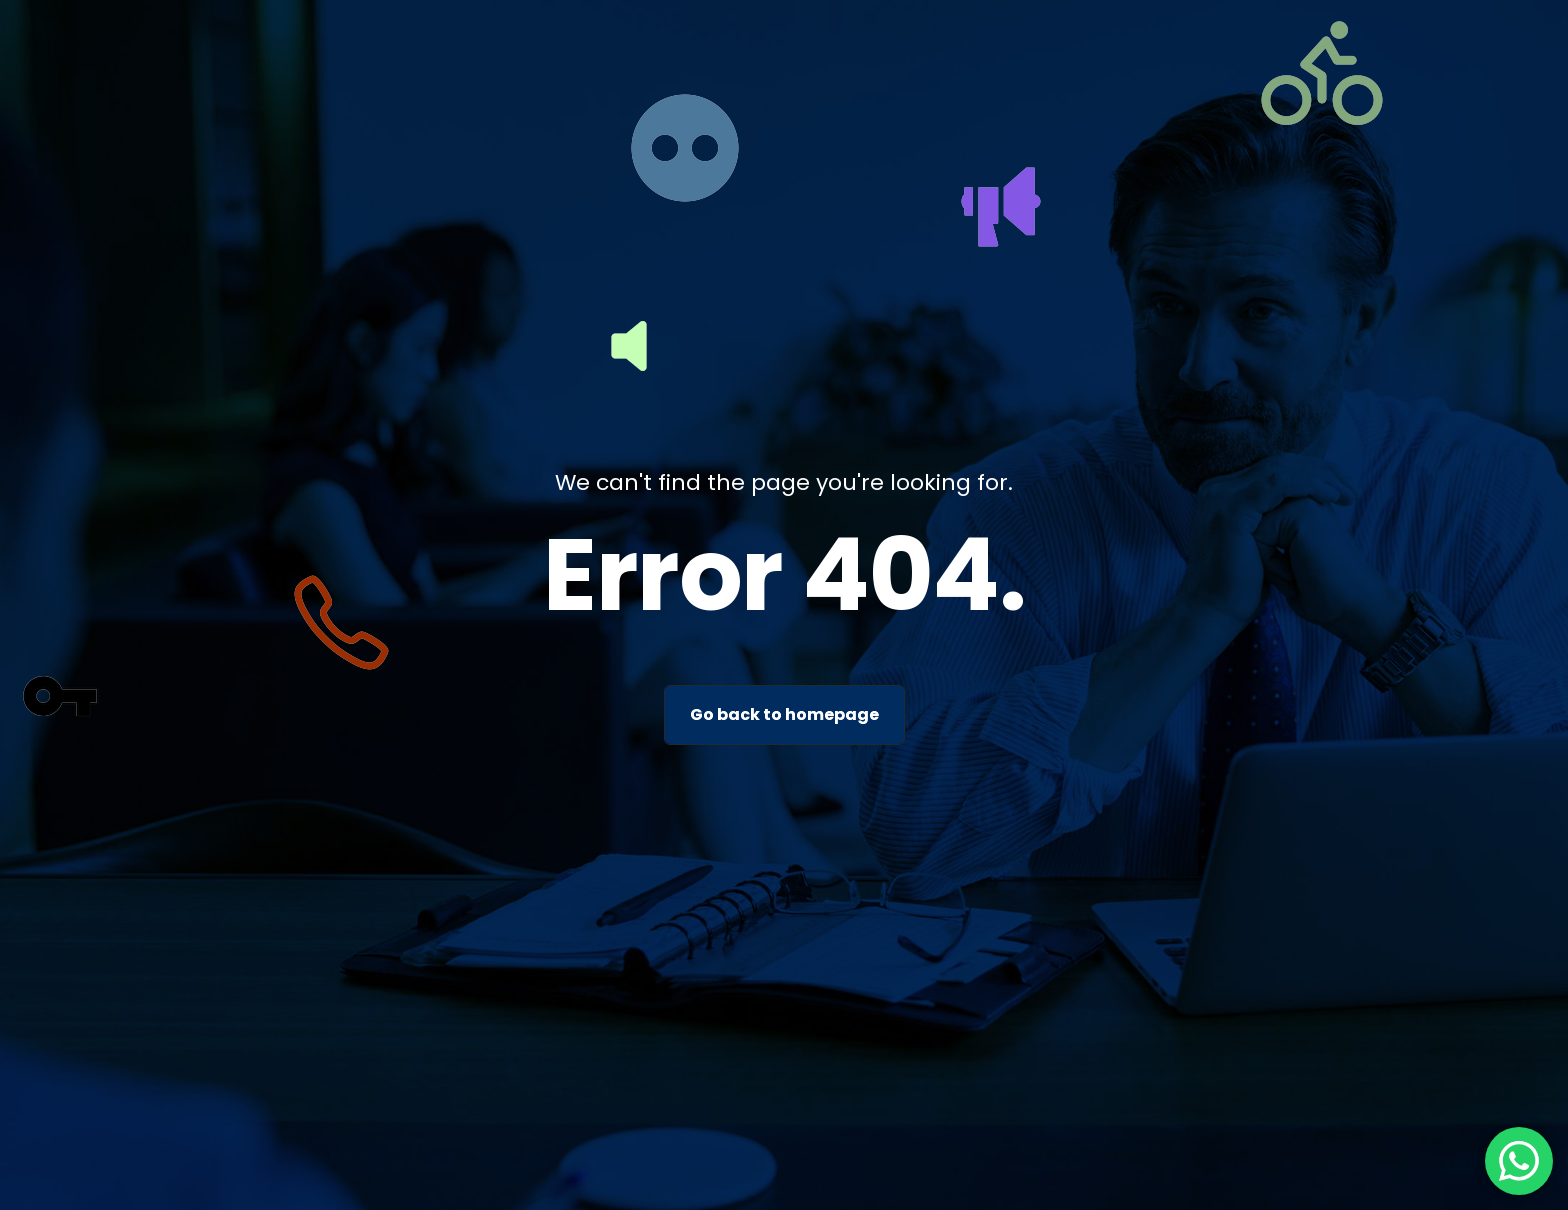  I want to click on make a phone call, so click(341, 622).